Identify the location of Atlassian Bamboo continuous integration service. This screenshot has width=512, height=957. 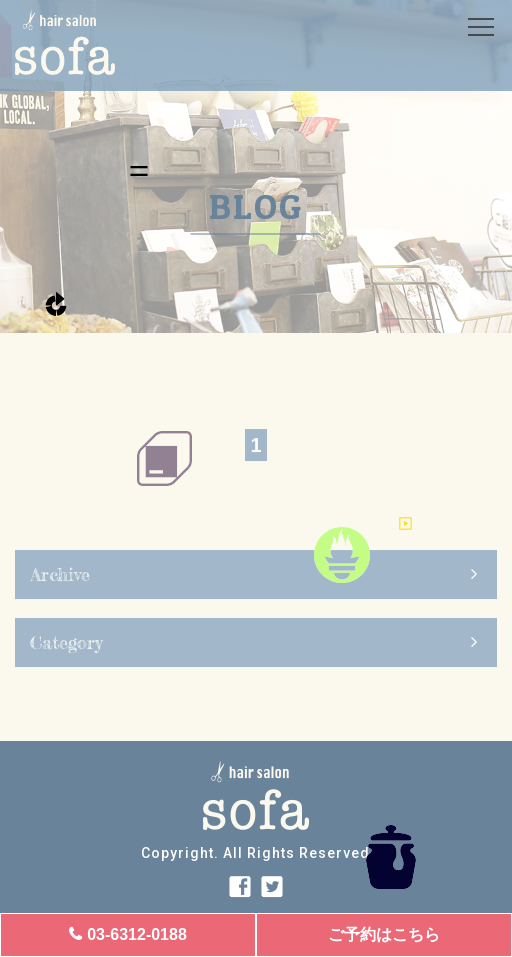
(56, 304).